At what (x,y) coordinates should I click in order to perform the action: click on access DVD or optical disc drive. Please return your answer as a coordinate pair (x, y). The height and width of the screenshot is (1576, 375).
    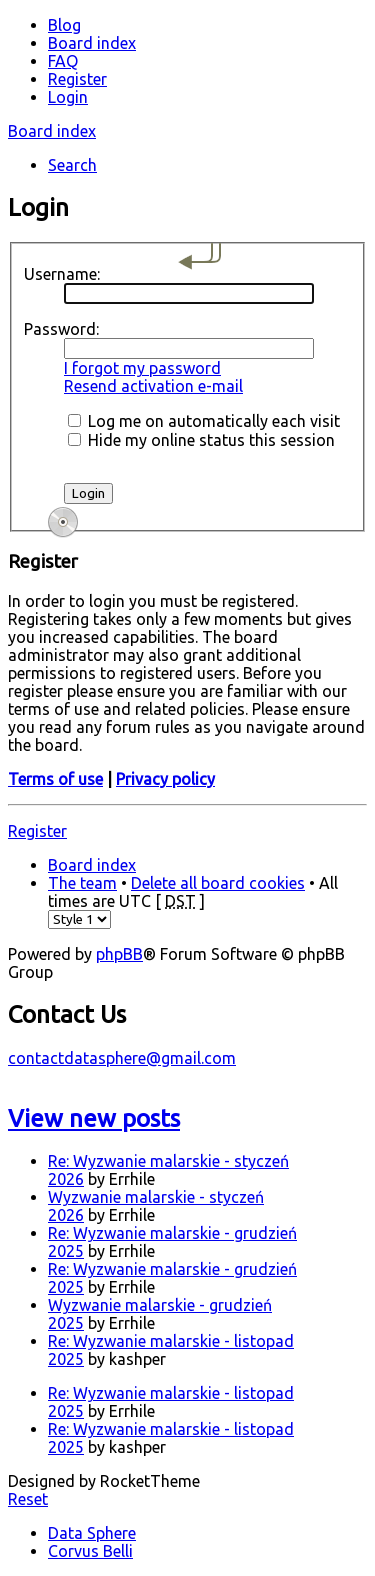
    Looking at the image, I should click on (63, 522).